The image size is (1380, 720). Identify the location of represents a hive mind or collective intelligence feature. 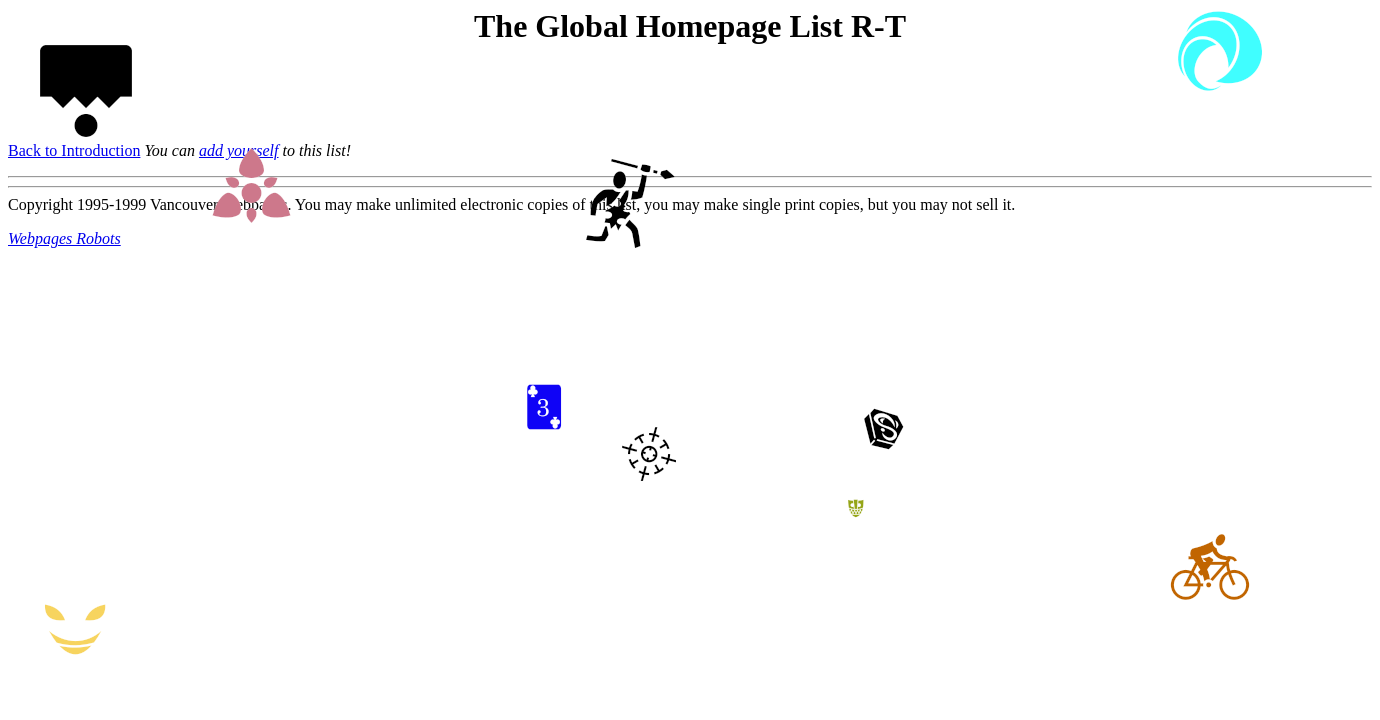
(251, 185).